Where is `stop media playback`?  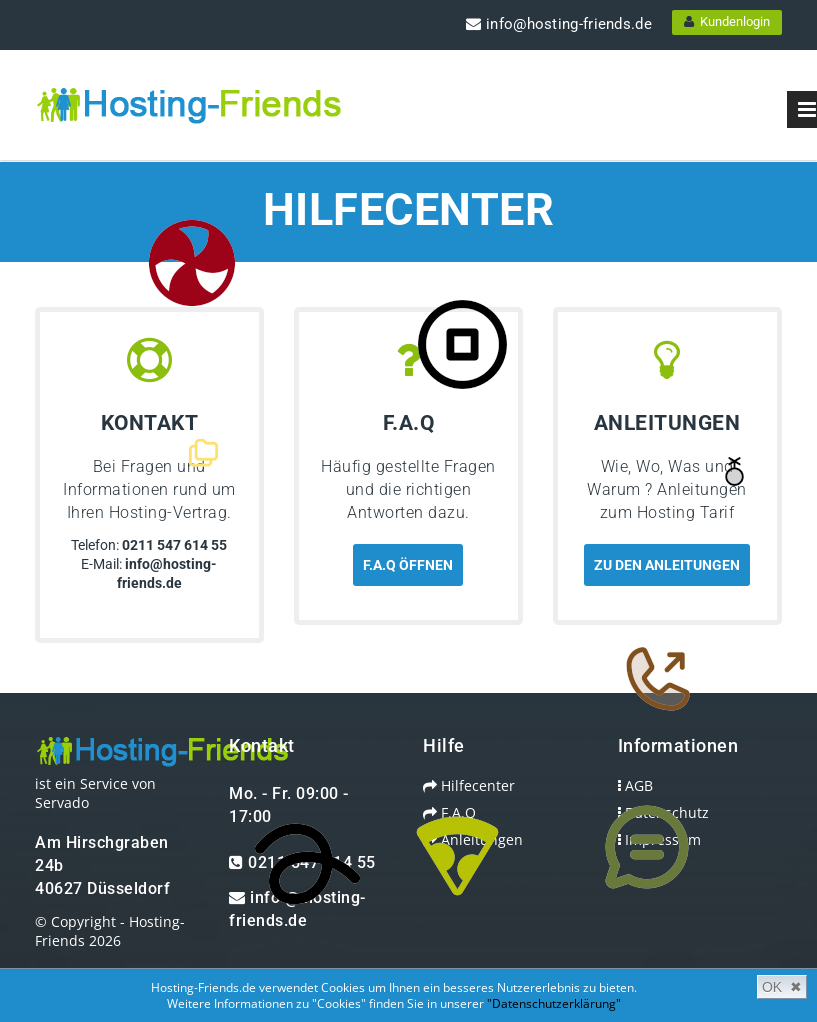 stop media playback is located at coordinates (462, 344).